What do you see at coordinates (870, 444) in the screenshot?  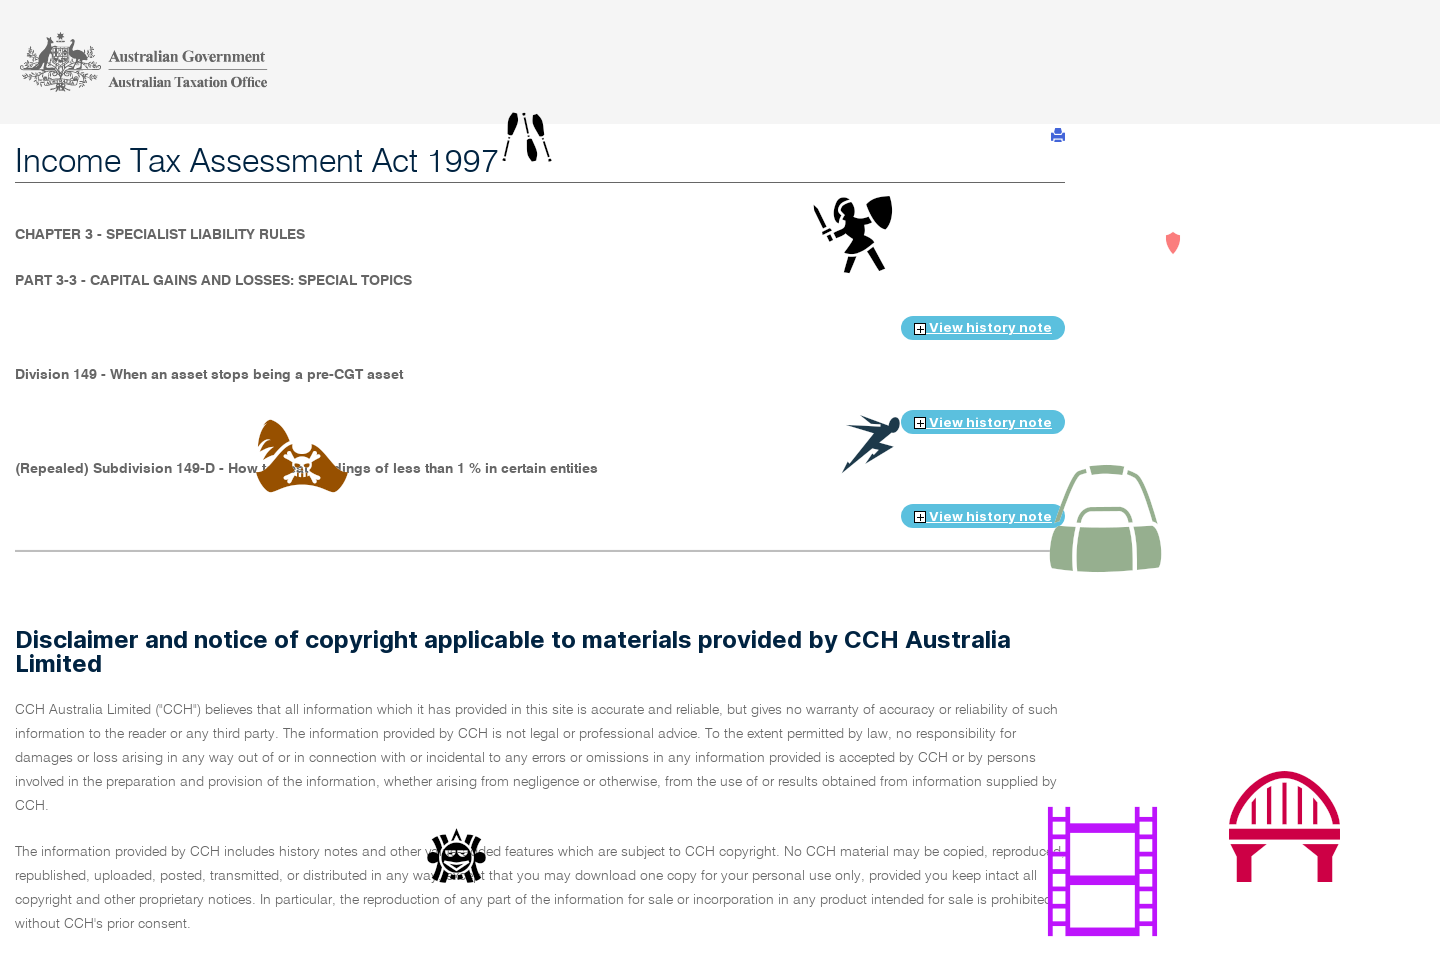 I see `activate sprint or run mode` at bounding box center [870, 444].